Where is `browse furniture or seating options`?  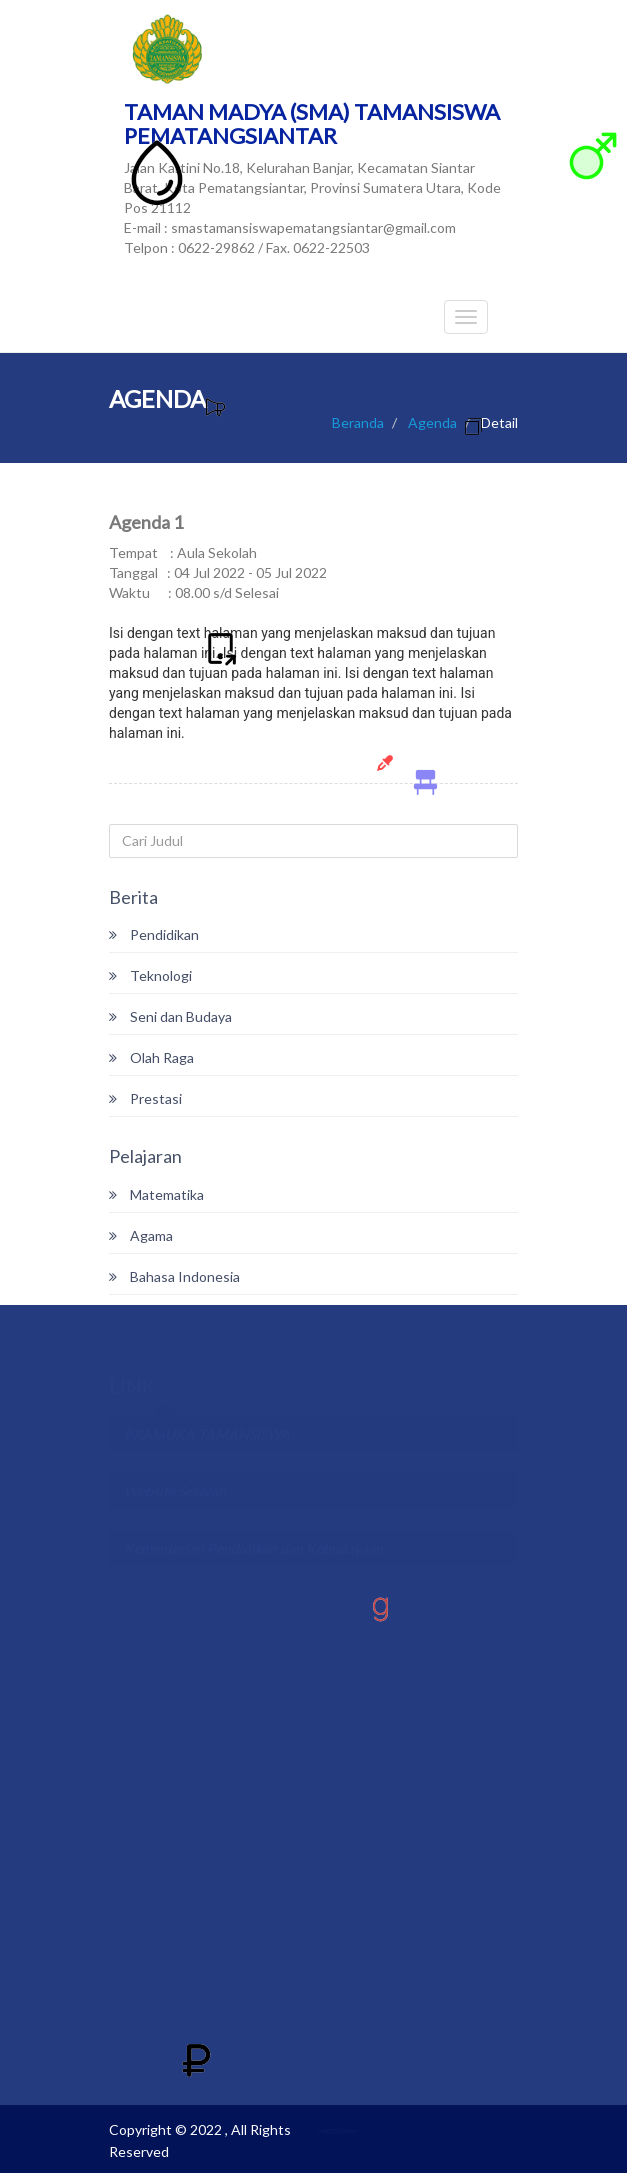 browse furniture or seating options is located at coordinates (425, 782).